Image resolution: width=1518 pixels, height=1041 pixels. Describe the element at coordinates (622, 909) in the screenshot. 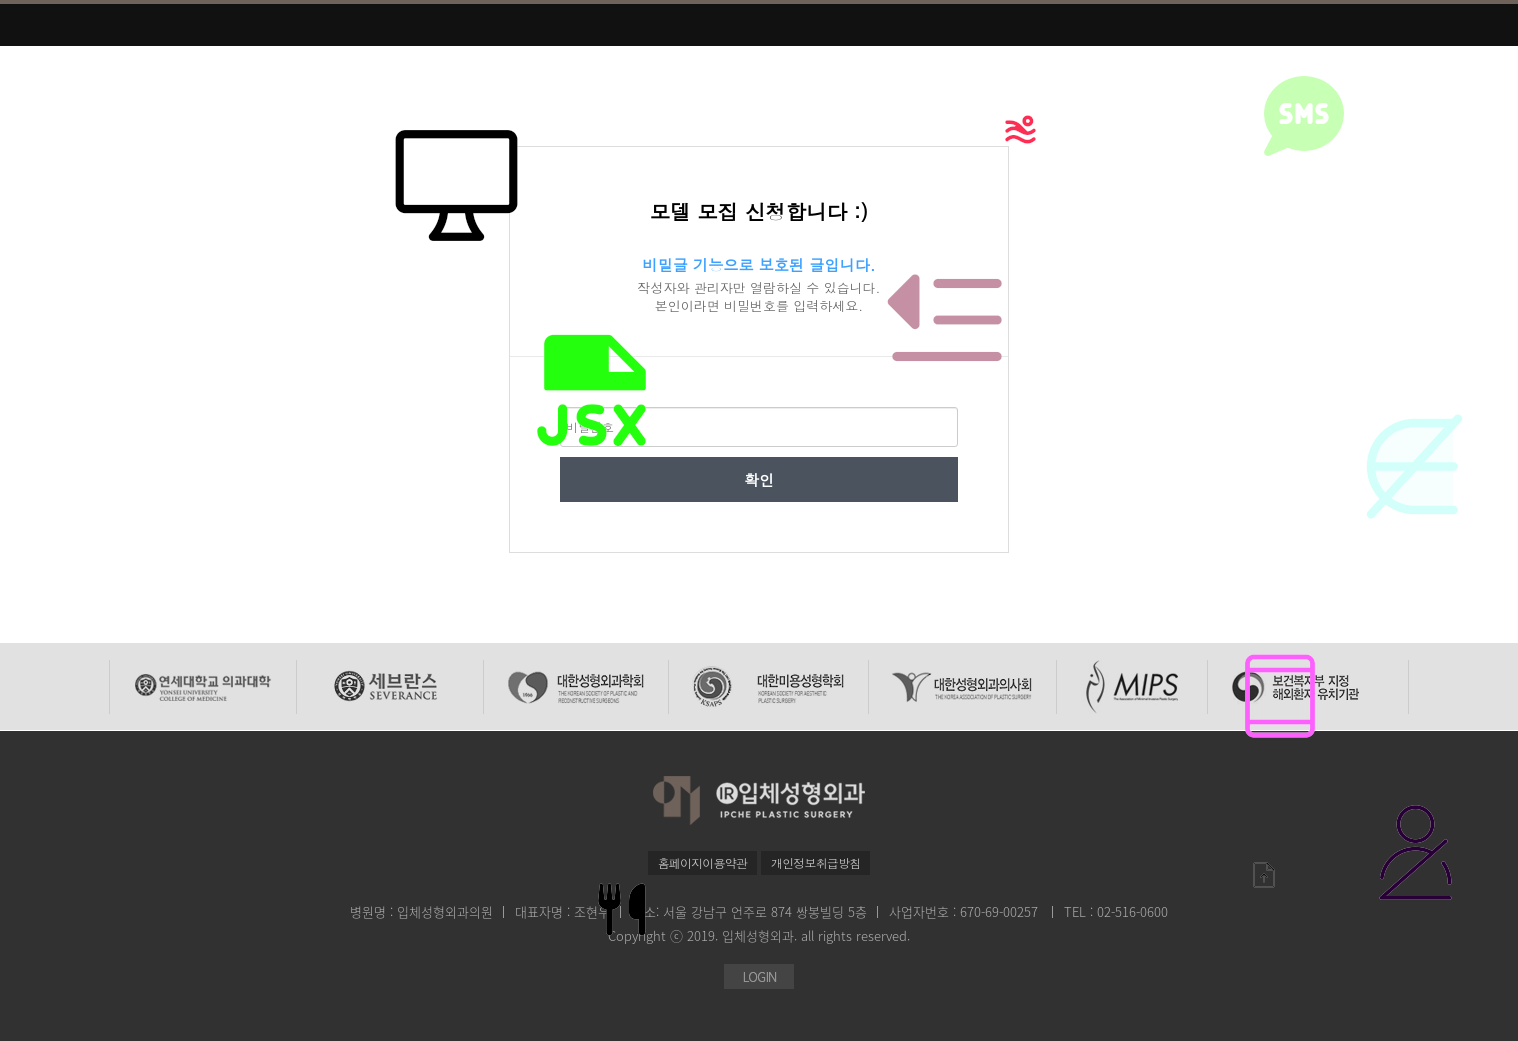

I see `find nearby restaurants or dining options` at that location.